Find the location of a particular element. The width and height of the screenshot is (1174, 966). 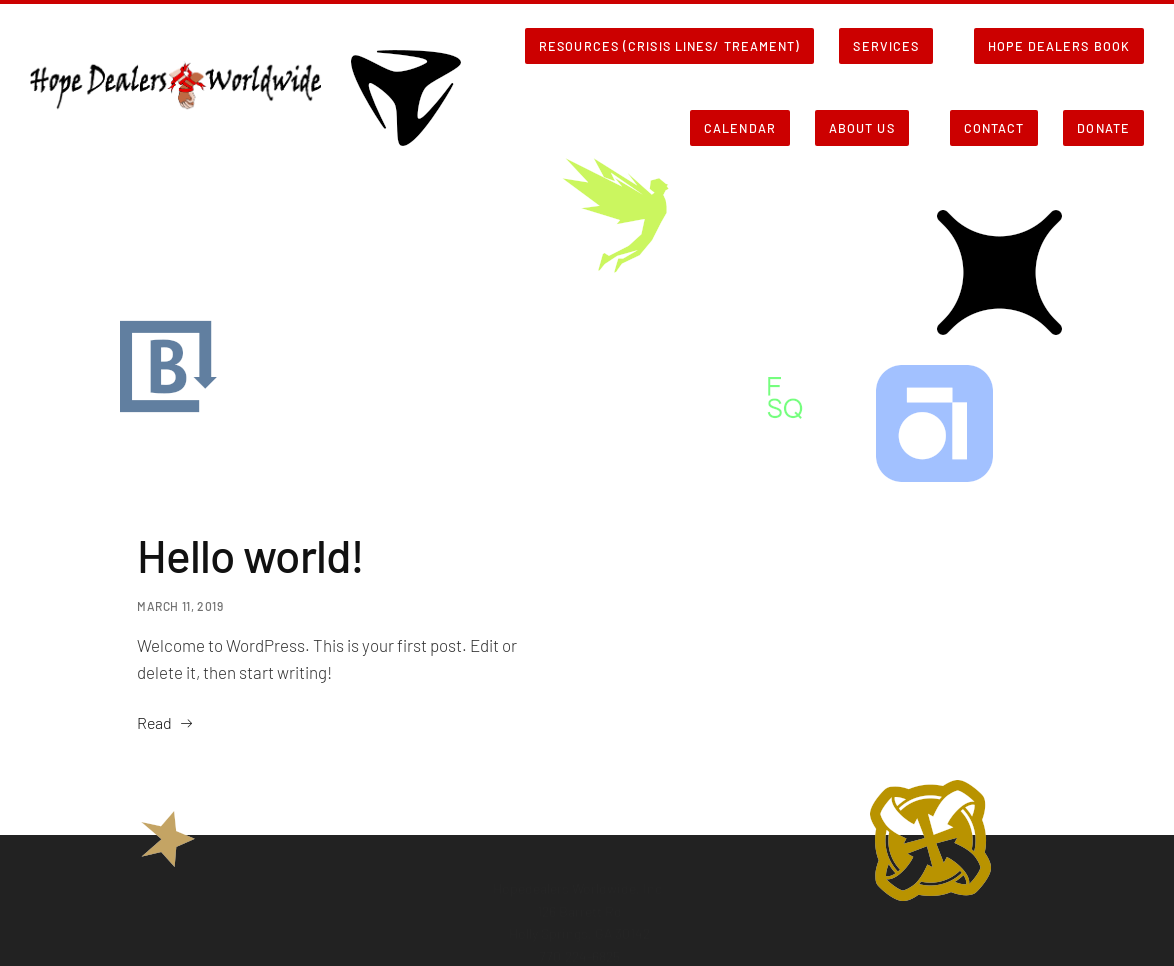

studiovinari brand logo is located at coordinates (615, 215).